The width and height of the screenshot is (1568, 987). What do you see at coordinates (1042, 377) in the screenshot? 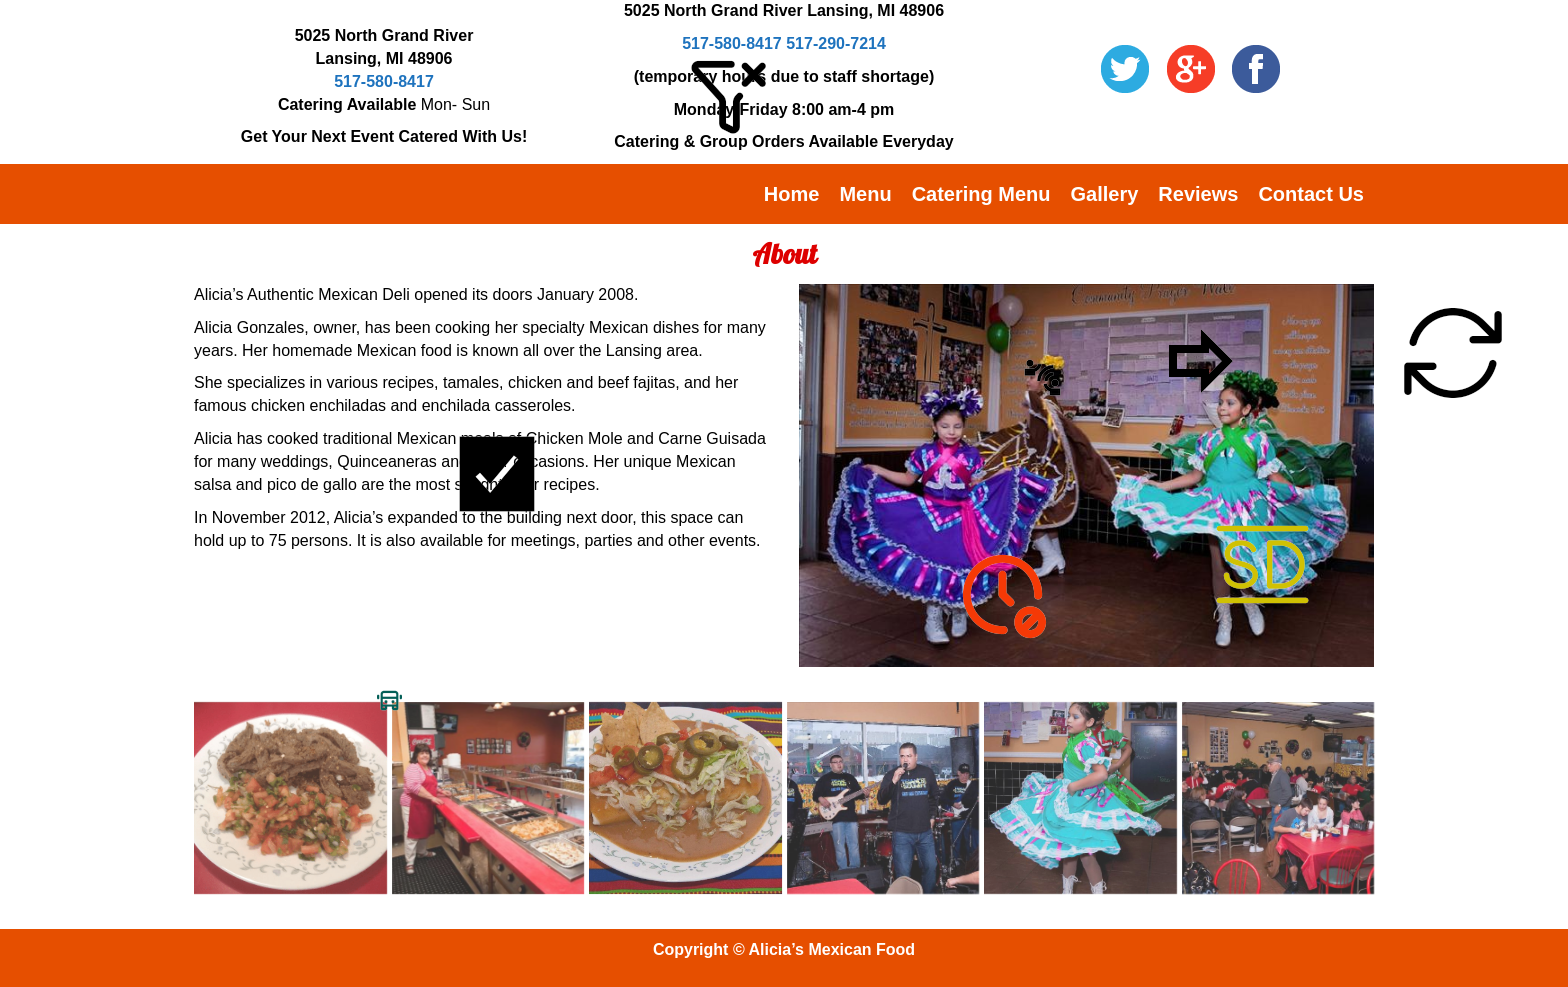
I see `connect with others remotely or wirelessly` at bounding box center [1042, 377].